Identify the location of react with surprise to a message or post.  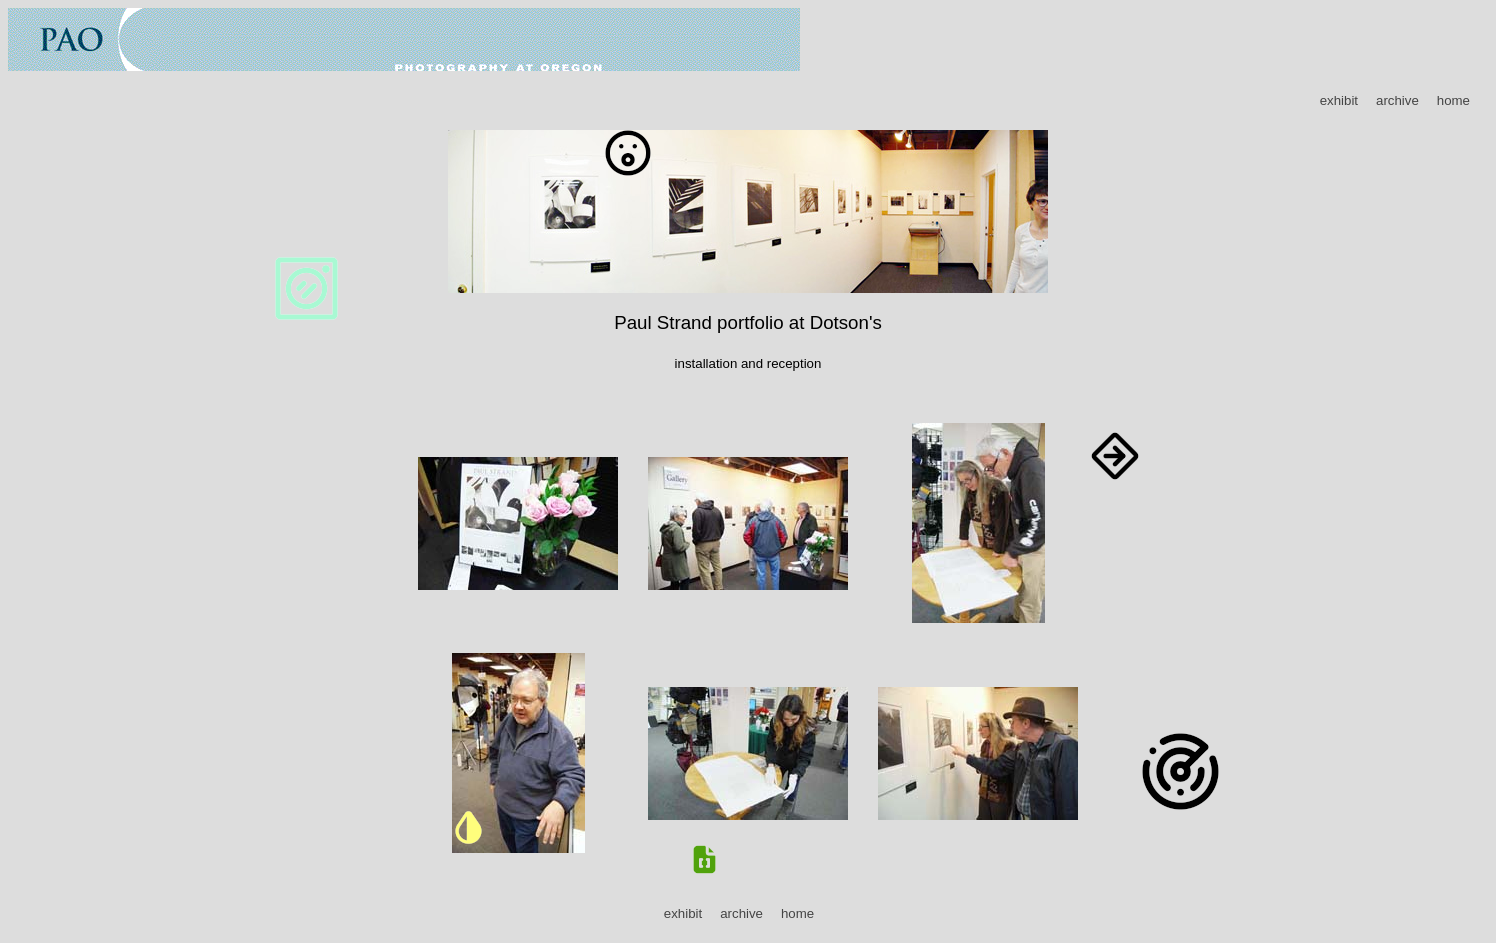
(628, 153).